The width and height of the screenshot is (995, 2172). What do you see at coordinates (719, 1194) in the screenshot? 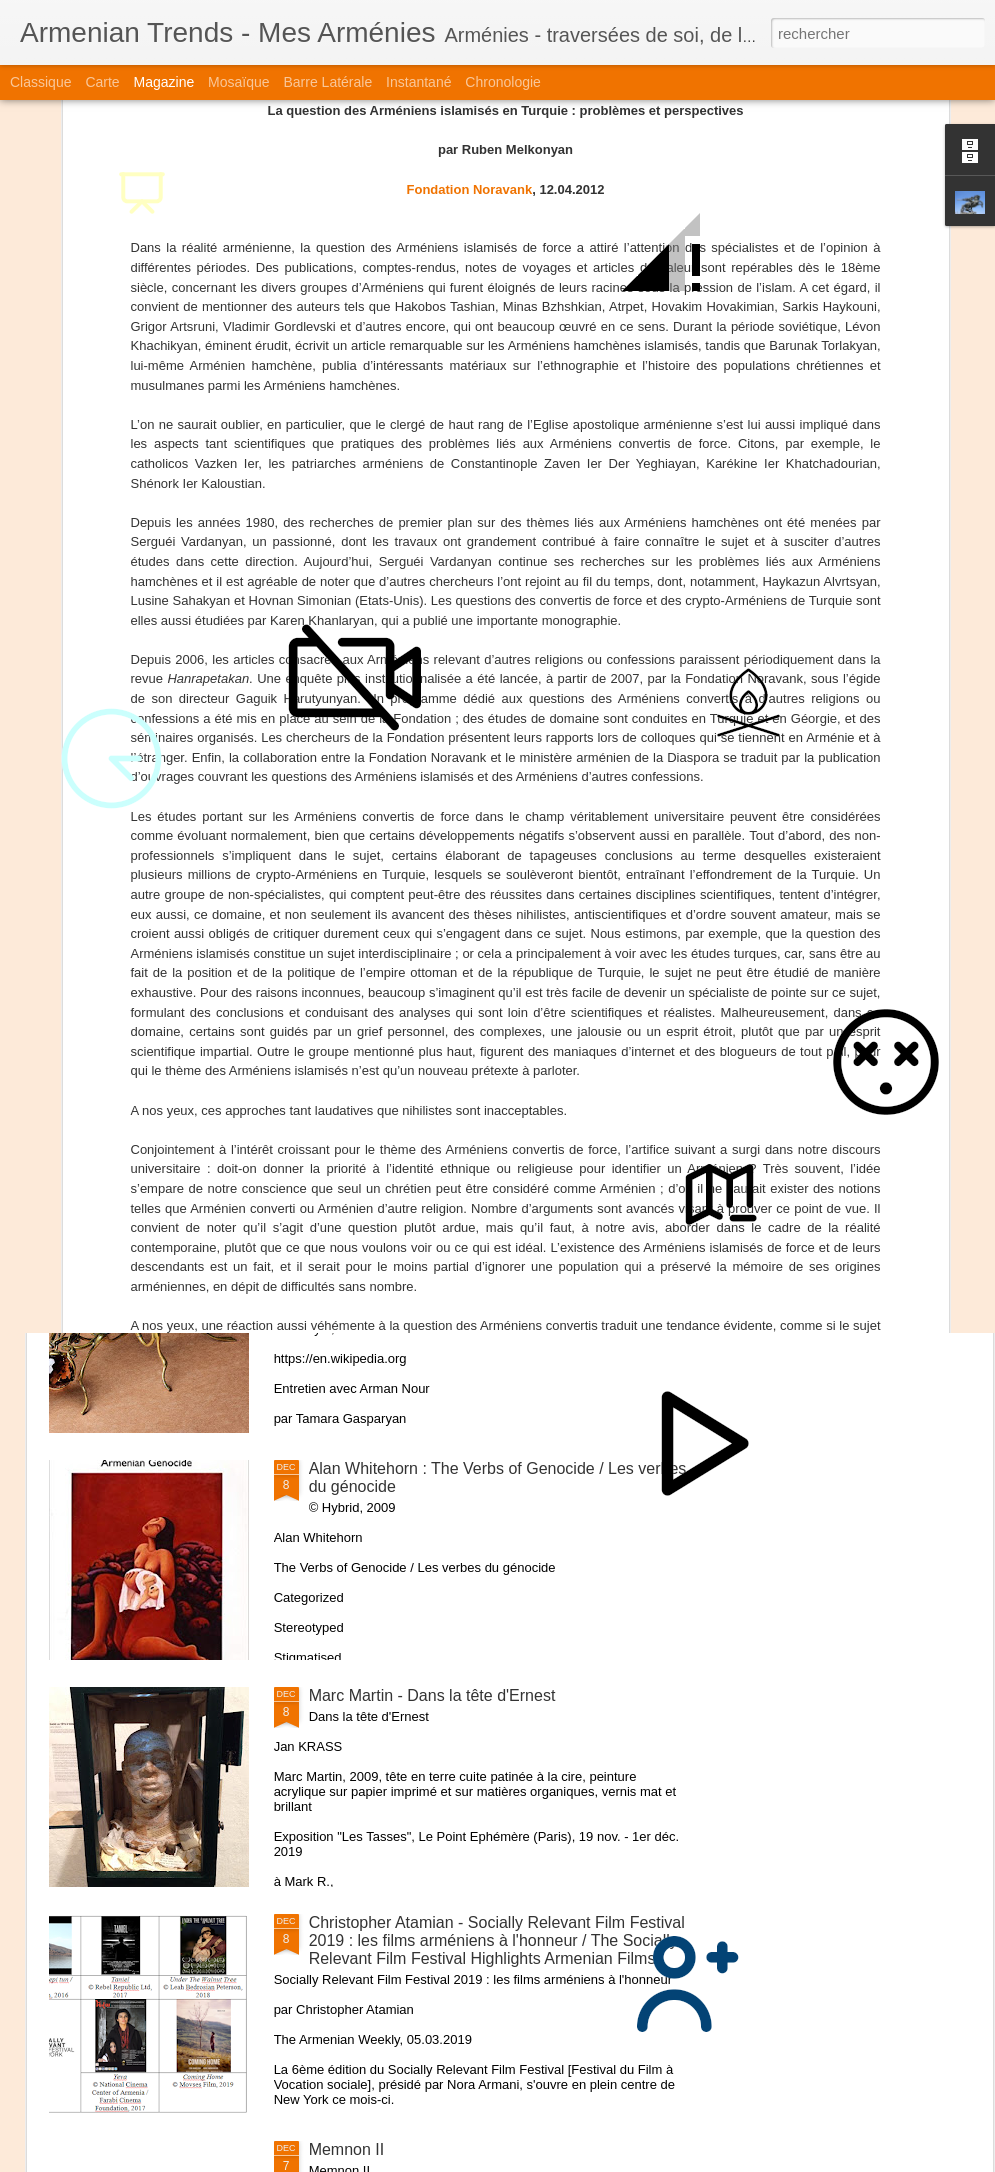
I see `remove a location from the map` at bounding box center [719, 1194].